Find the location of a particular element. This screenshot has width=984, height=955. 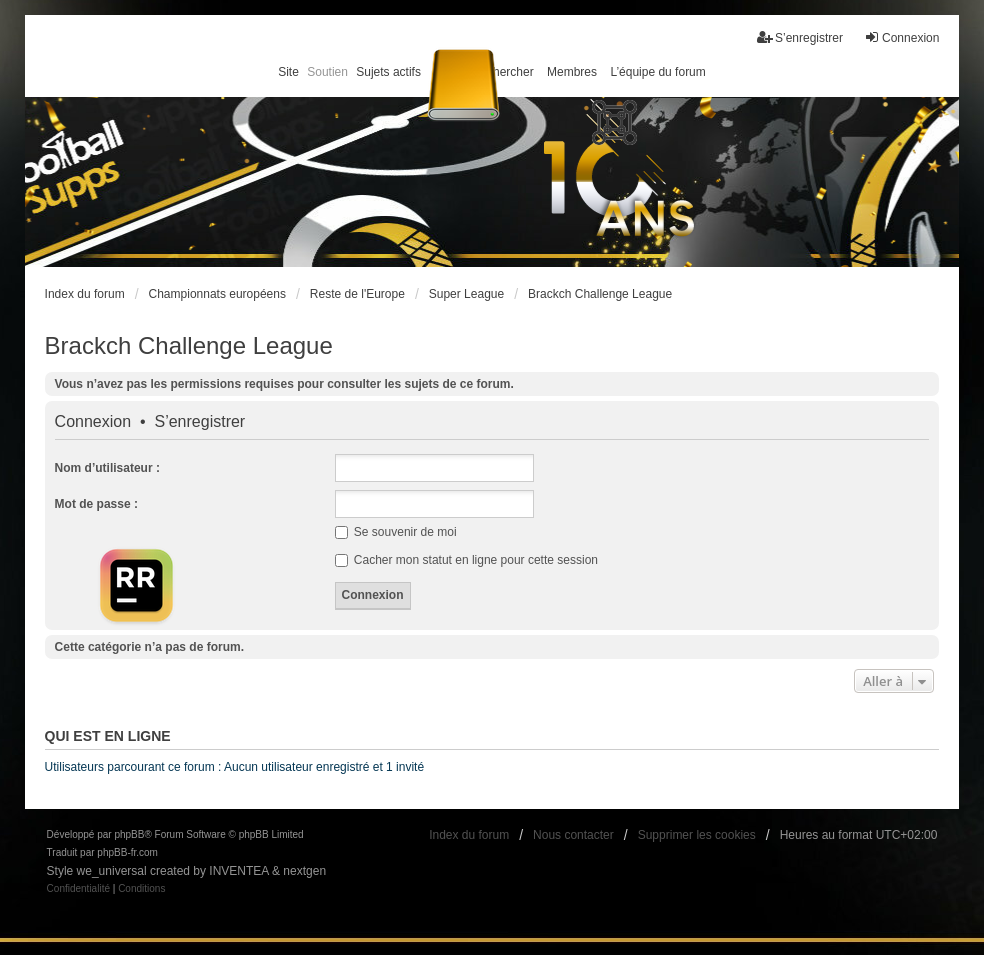

open gnome boxes virtual machine manager is located at coordinates (614, 122).